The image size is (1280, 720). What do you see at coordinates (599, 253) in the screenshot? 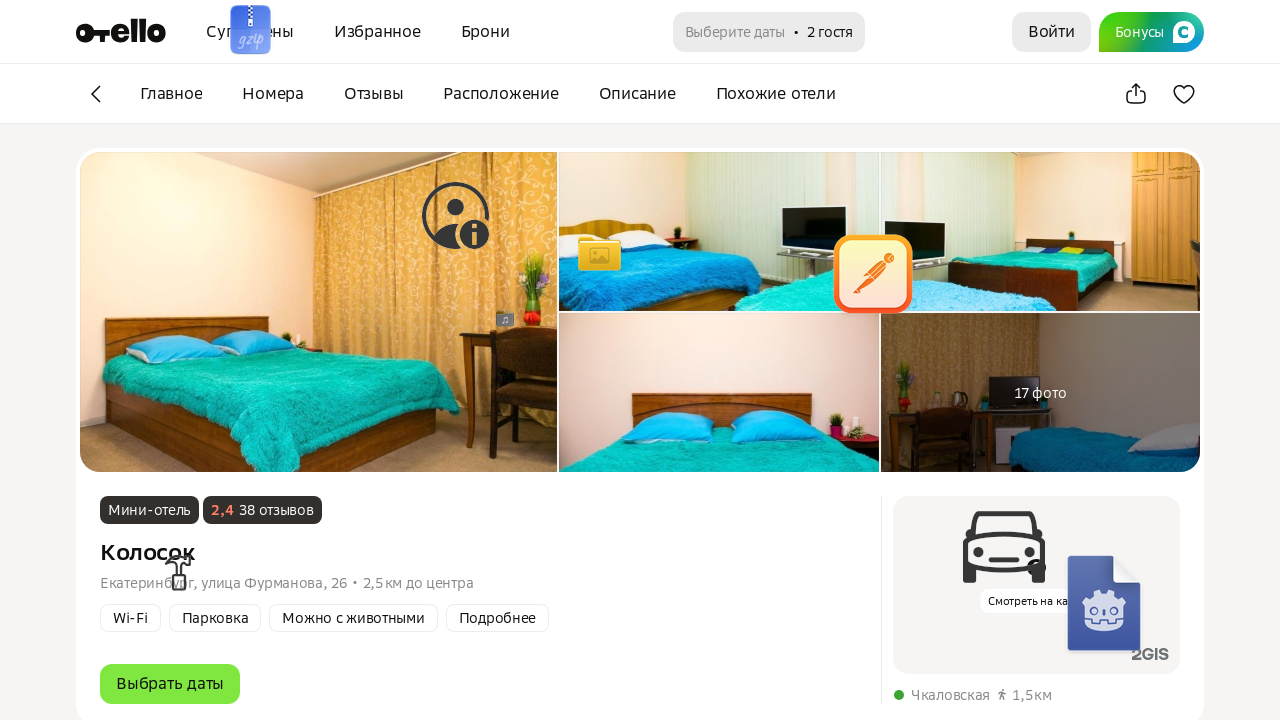
I see `open your images folder` at bounding box center [599, 253].